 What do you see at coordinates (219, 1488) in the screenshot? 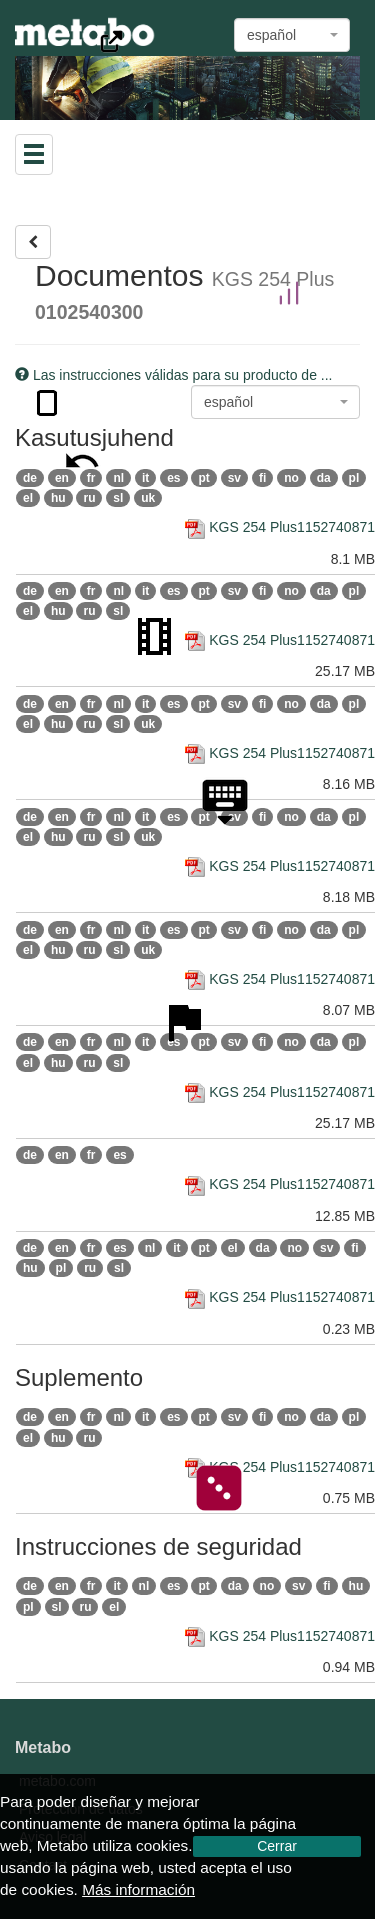
I see `roll dice or generate random number` at bounding box center [219, 1488].